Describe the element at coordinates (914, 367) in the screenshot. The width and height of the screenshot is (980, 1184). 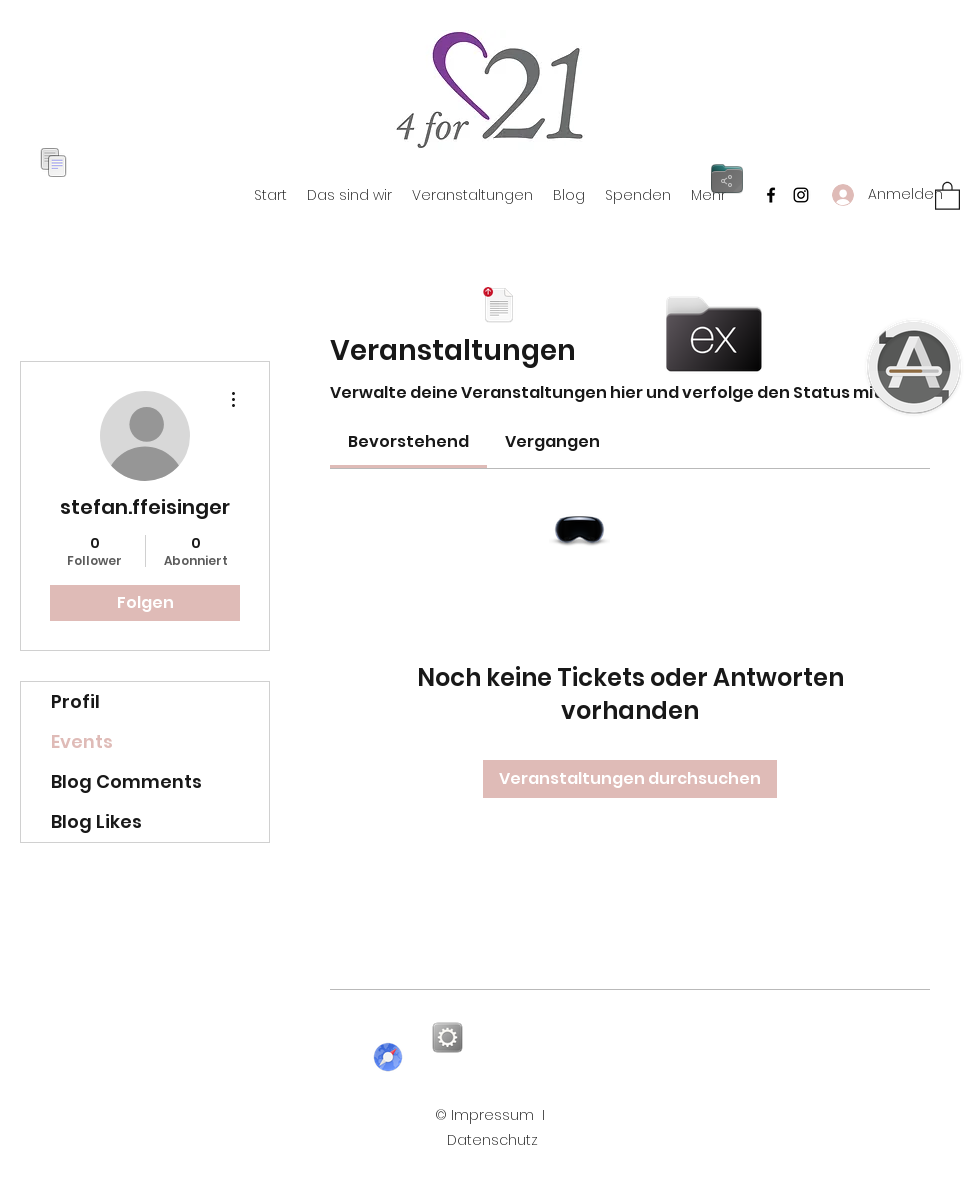
I see `check for available software updates` at that location.